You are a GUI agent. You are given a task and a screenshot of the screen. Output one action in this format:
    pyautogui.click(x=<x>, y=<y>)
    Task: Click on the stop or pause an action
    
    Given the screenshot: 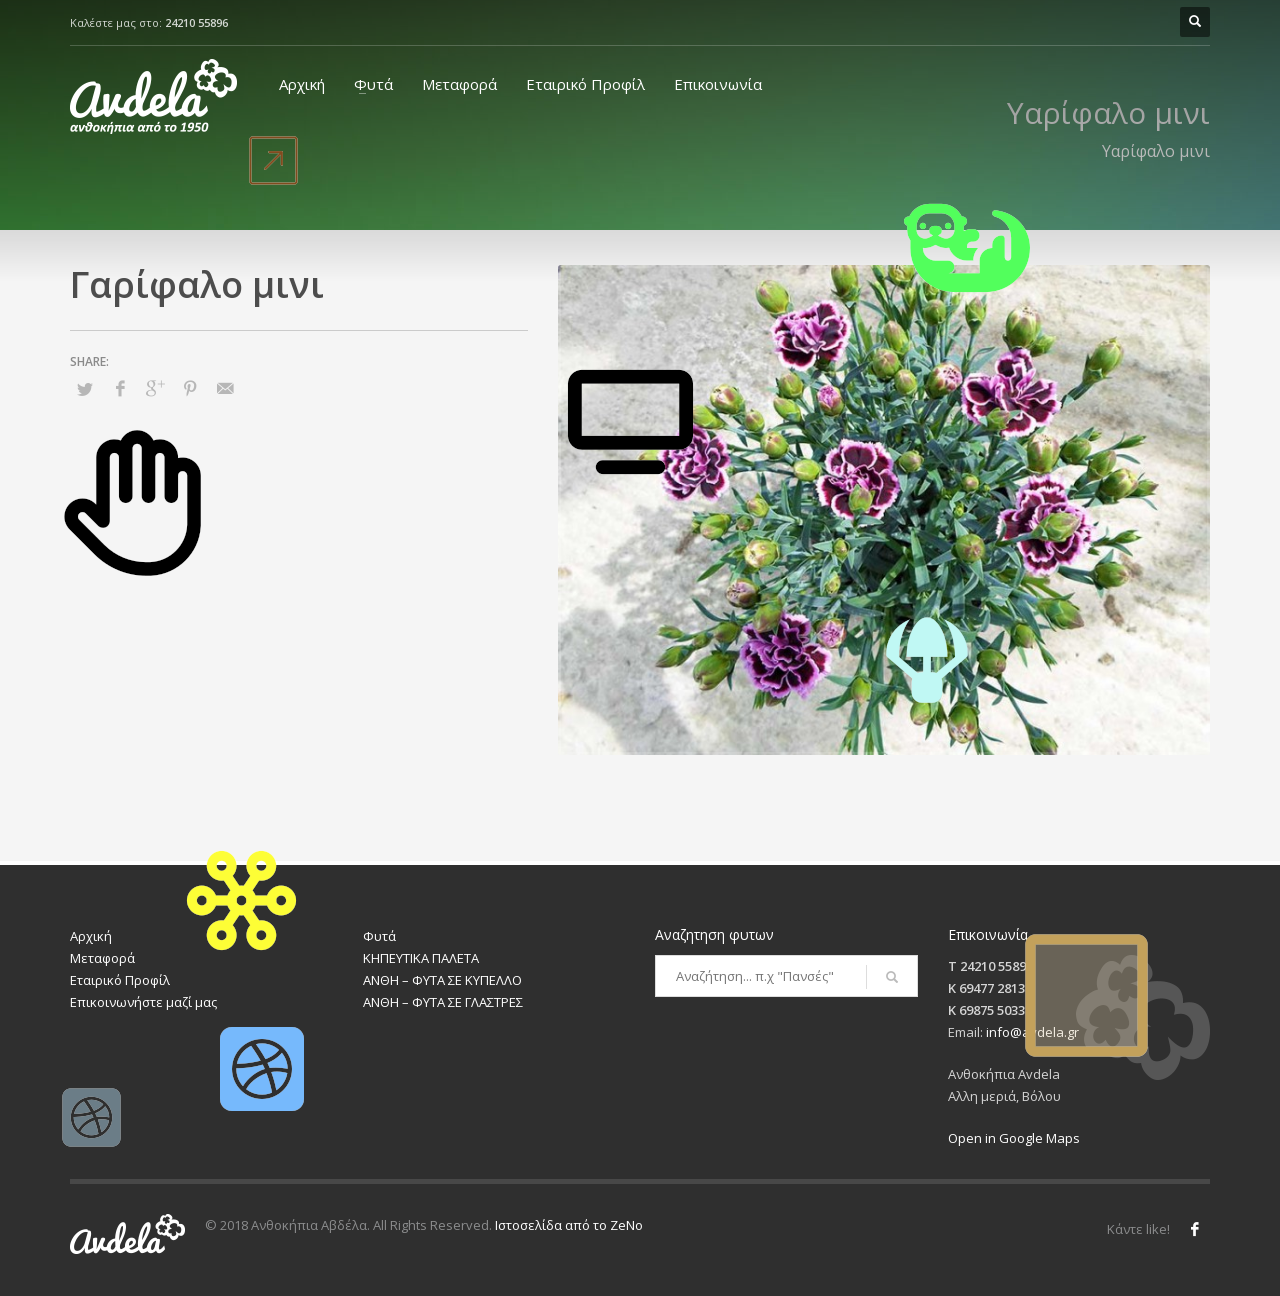 What is the action you would take?
    pyautogui.click(x=137, y=503)
    